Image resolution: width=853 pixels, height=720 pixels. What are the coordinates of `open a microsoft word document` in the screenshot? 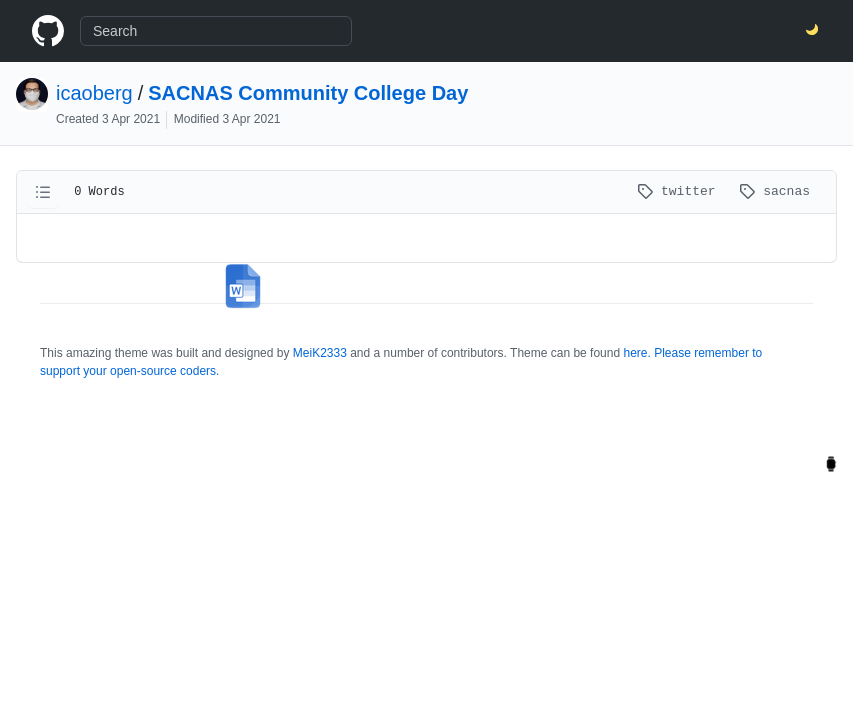 It's located at (243, 286).